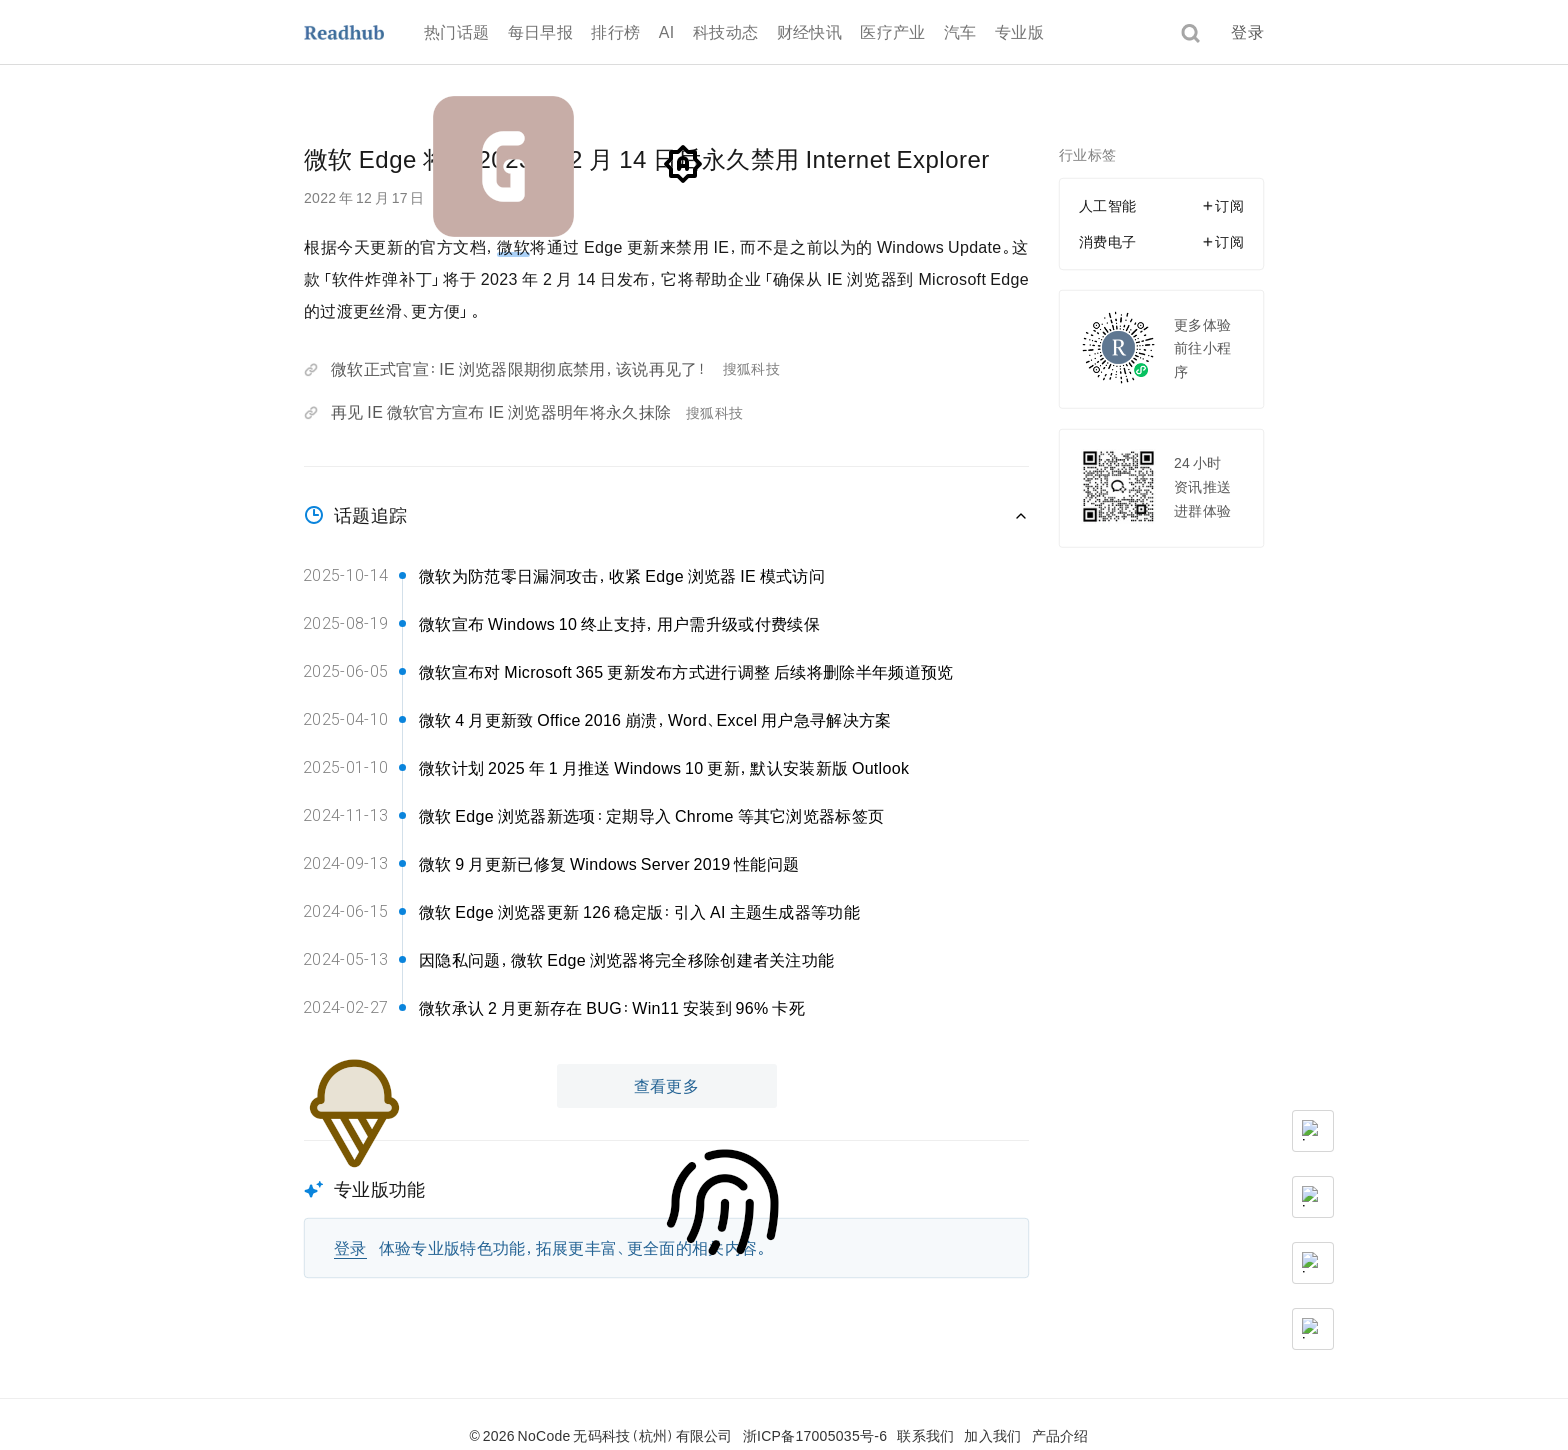 The image size is (1568, 1450). Describe the element at coordinates (503, 166) in the screenshot. I see `google or gmail app shortcut` at that location.